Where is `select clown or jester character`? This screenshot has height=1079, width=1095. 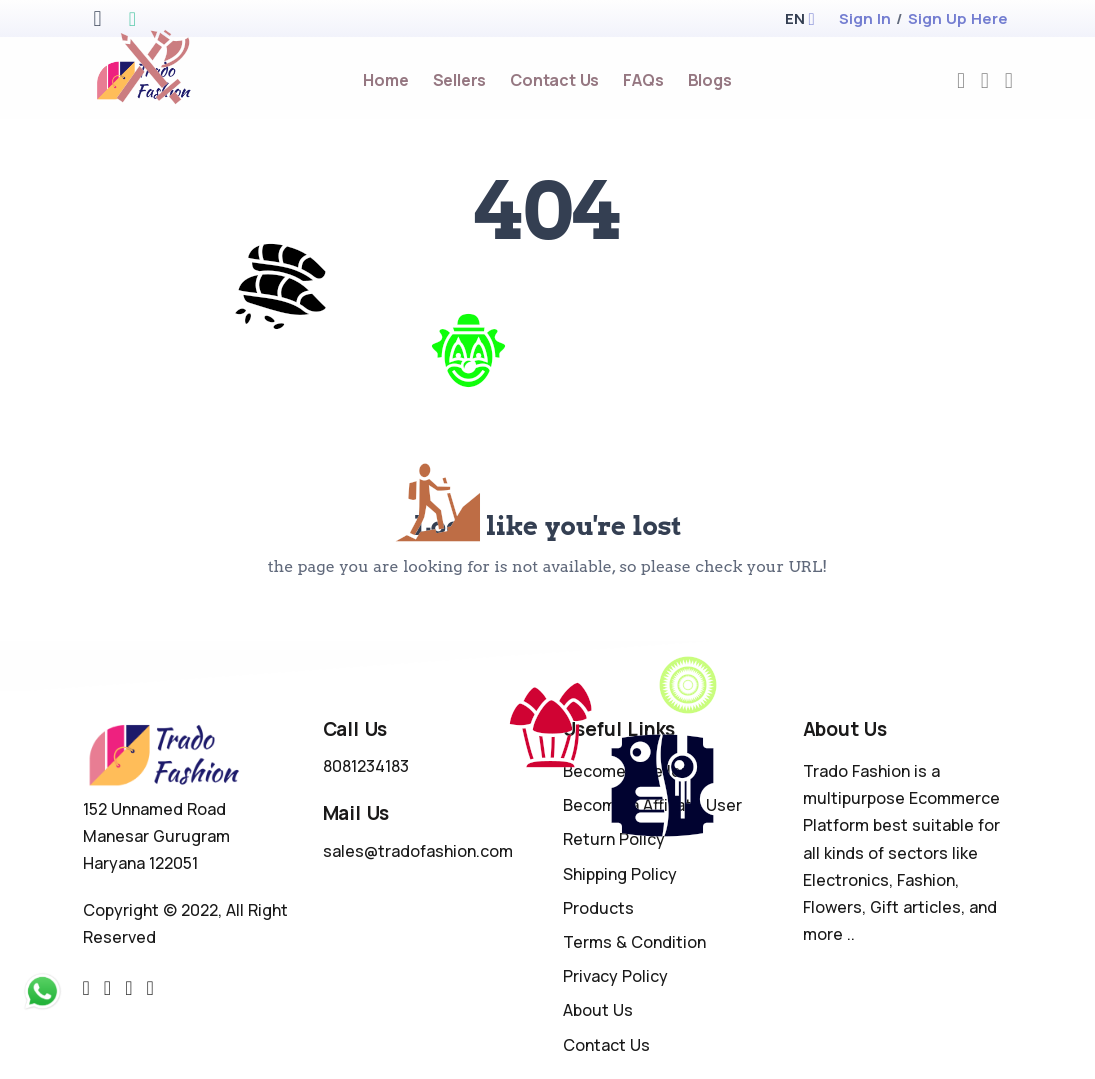 select clown or jester character is located at coordinates (468, 350).